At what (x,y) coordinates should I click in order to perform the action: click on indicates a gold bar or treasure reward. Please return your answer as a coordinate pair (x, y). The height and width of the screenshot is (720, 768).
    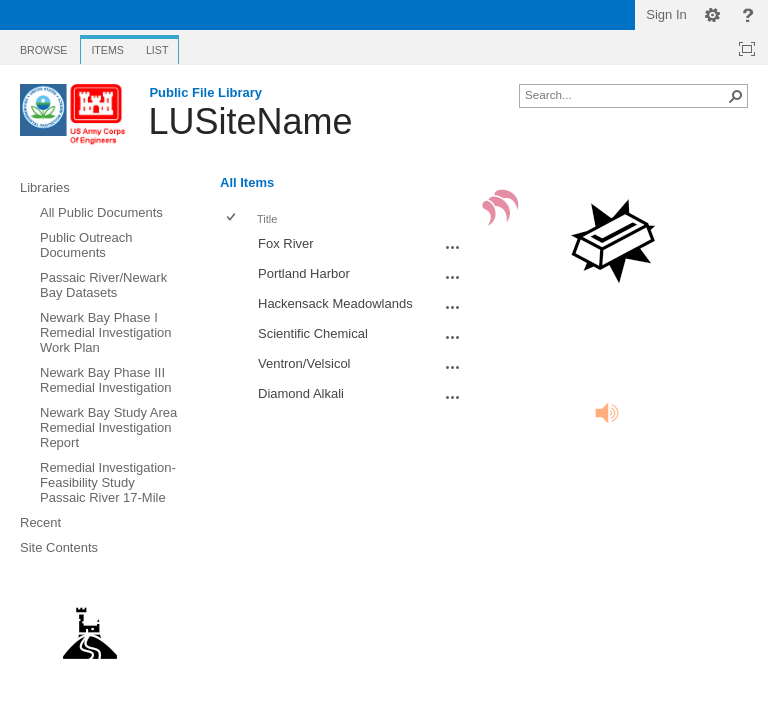
    Looking at the image, I should click on (613, 240).